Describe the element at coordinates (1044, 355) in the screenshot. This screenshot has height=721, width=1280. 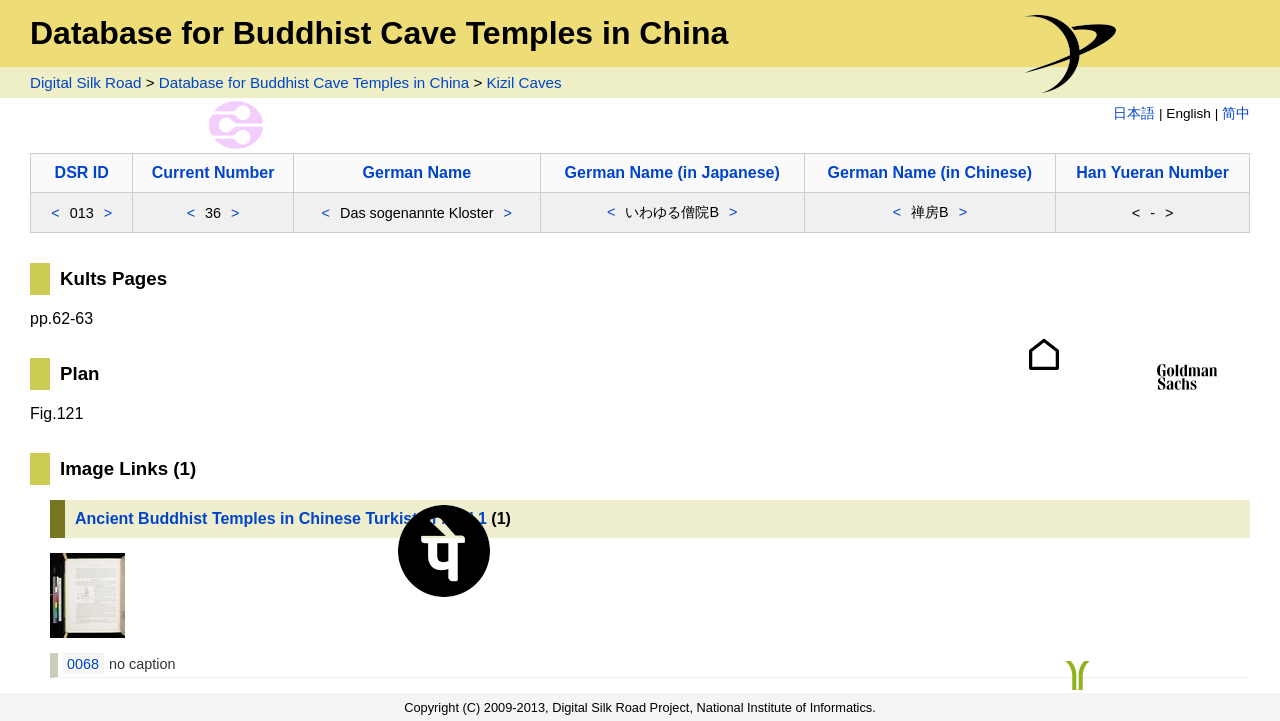
I see `navigate to home screen` at that location.